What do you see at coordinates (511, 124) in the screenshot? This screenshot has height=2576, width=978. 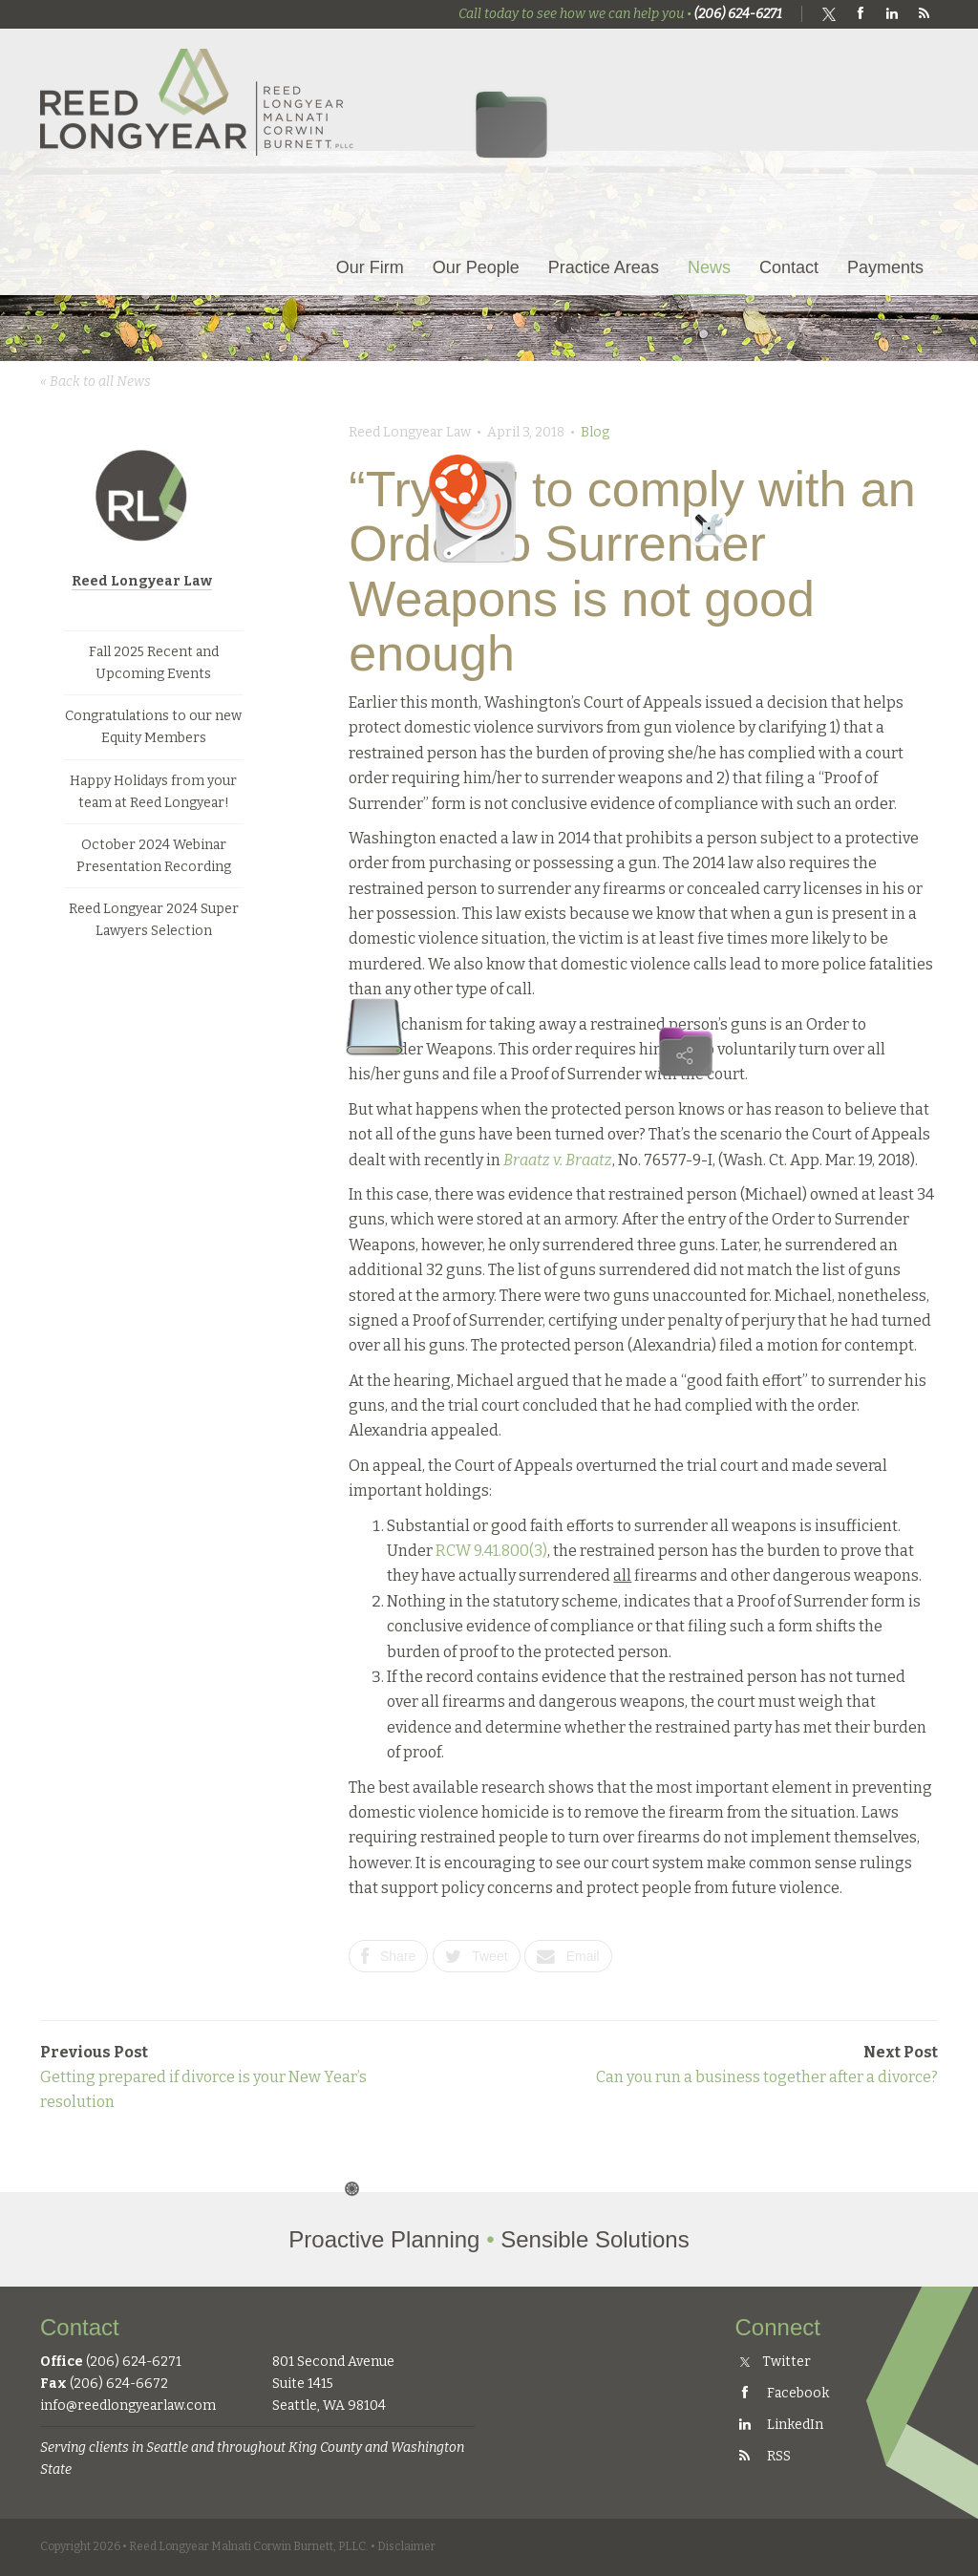 I see `open a folder to view its contents` at bounding box center [511, 124].